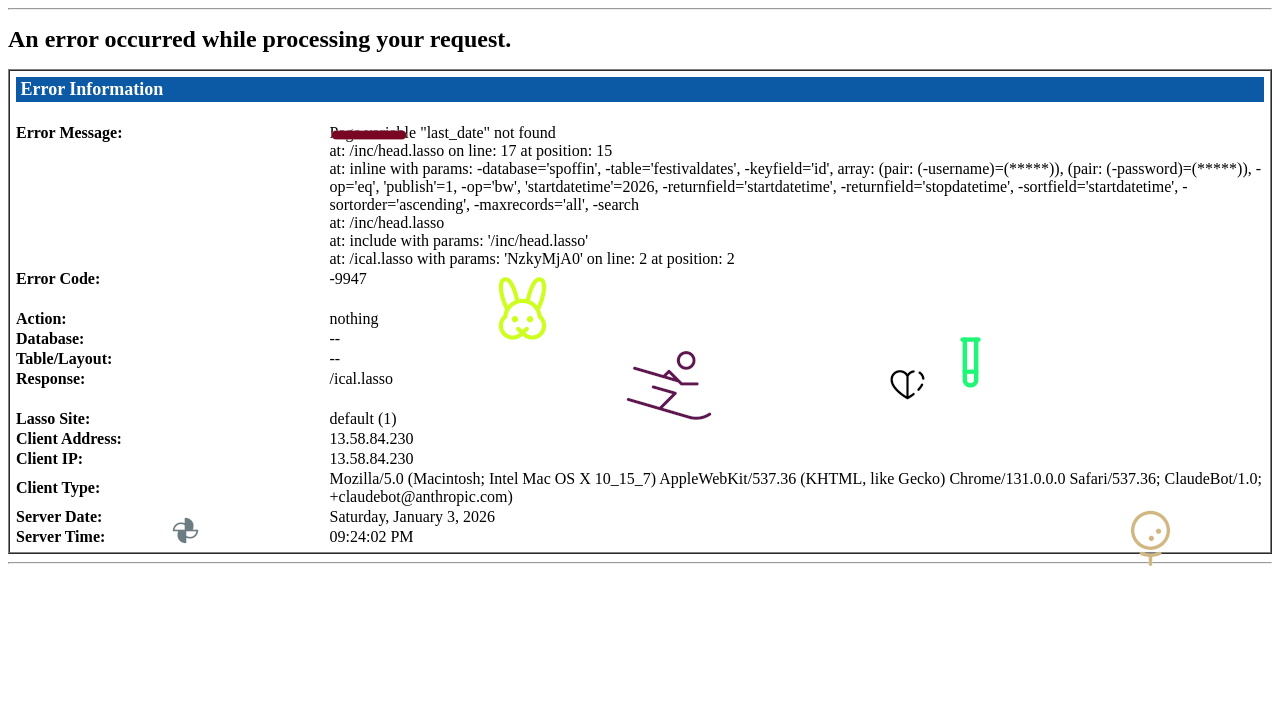 This screenshot has width=1280, height=720. I want to click on access golf-related features or content, so click(1150, 537).